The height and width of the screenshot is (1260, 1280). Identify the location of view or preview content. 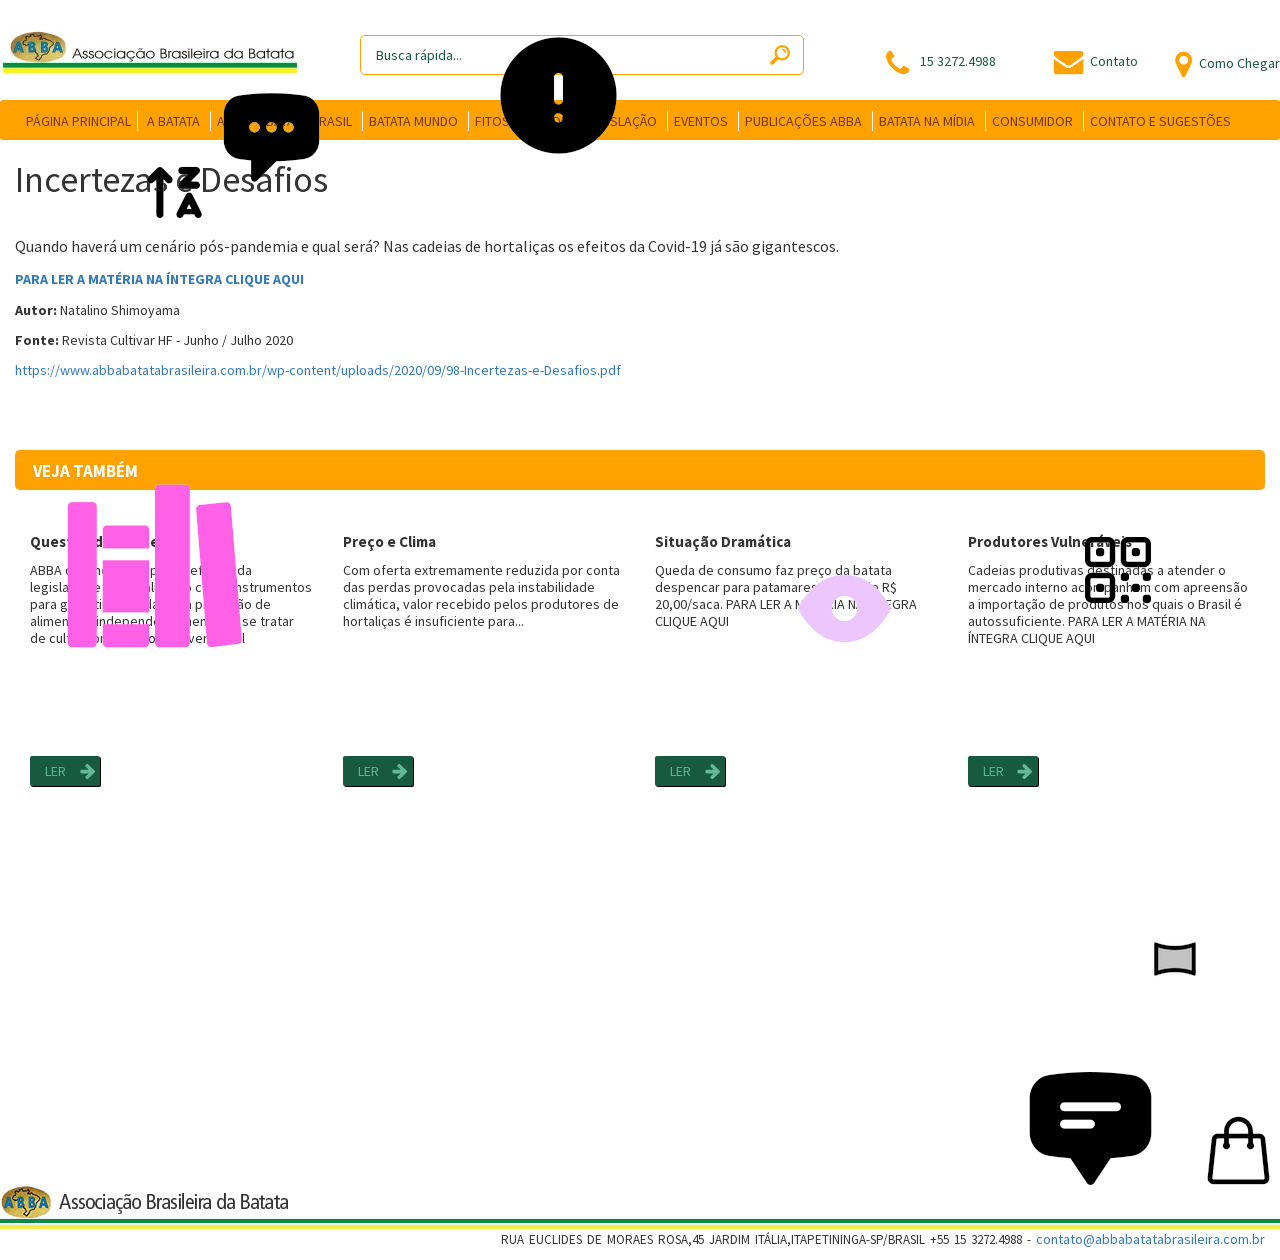
(844, 608).